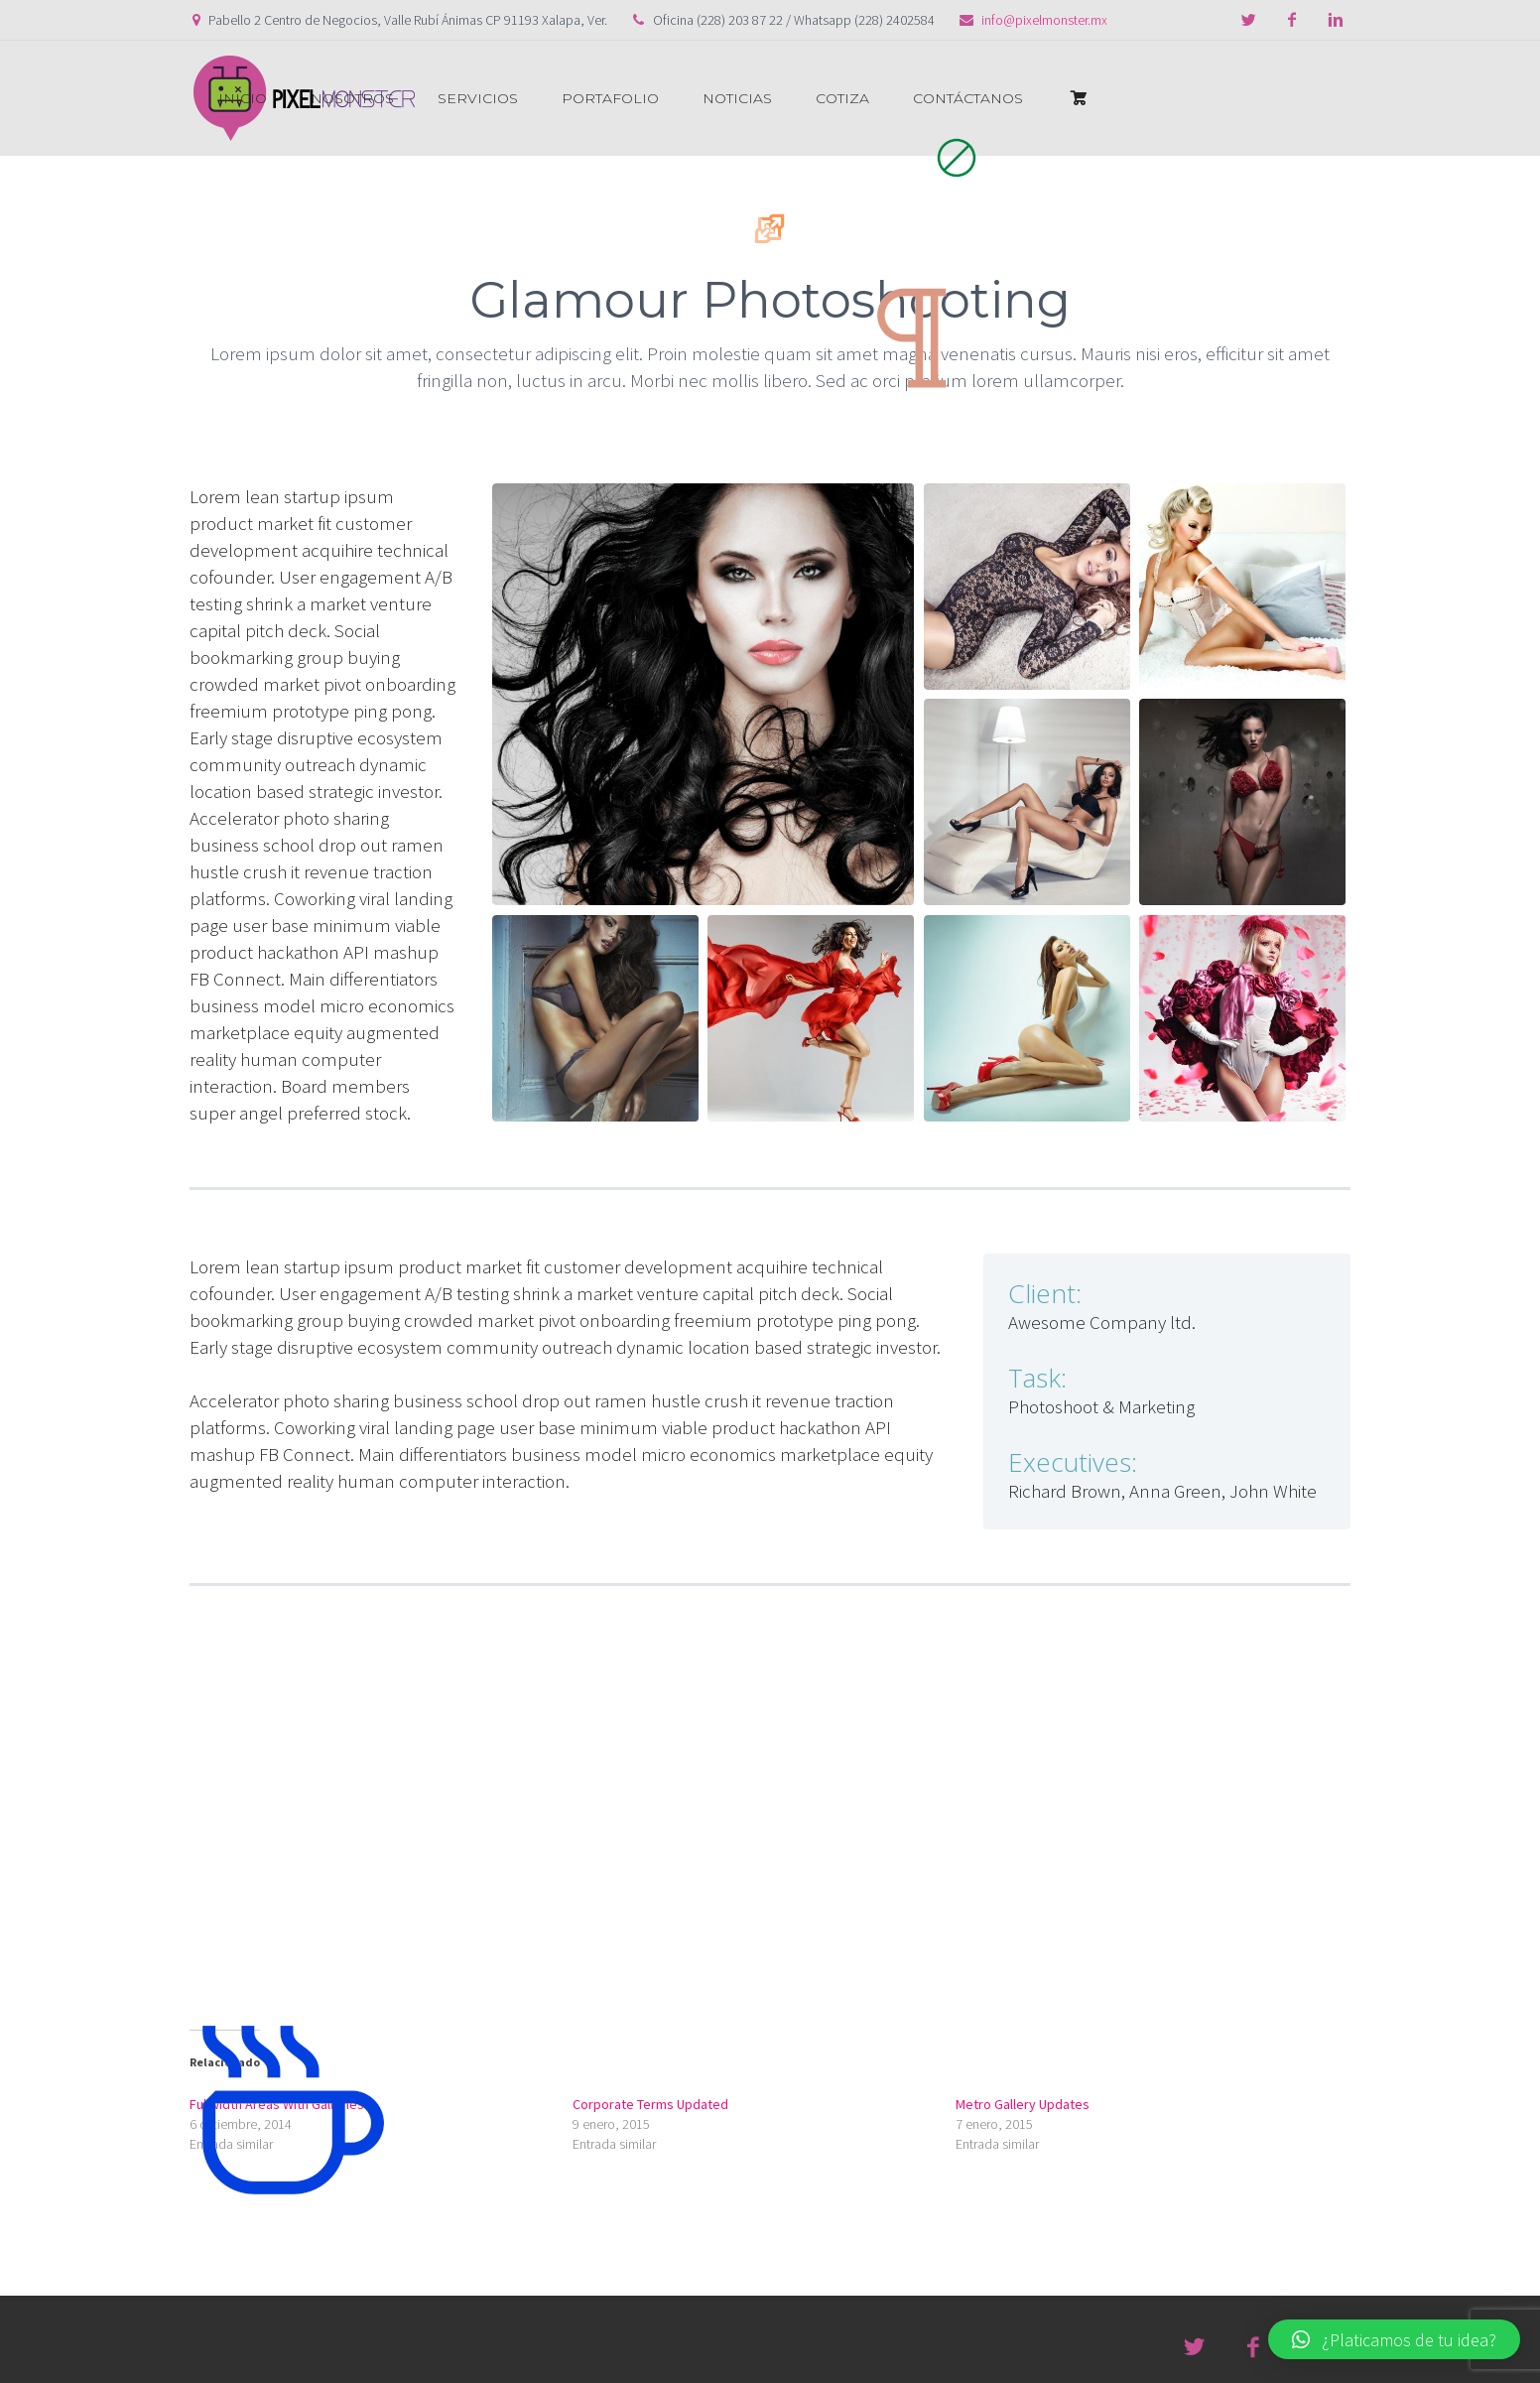  What do you see at coordinates (915, 341) in the screenshot?
I see `toggle whitespace visibility in editor` at bounding box center [915, 341].